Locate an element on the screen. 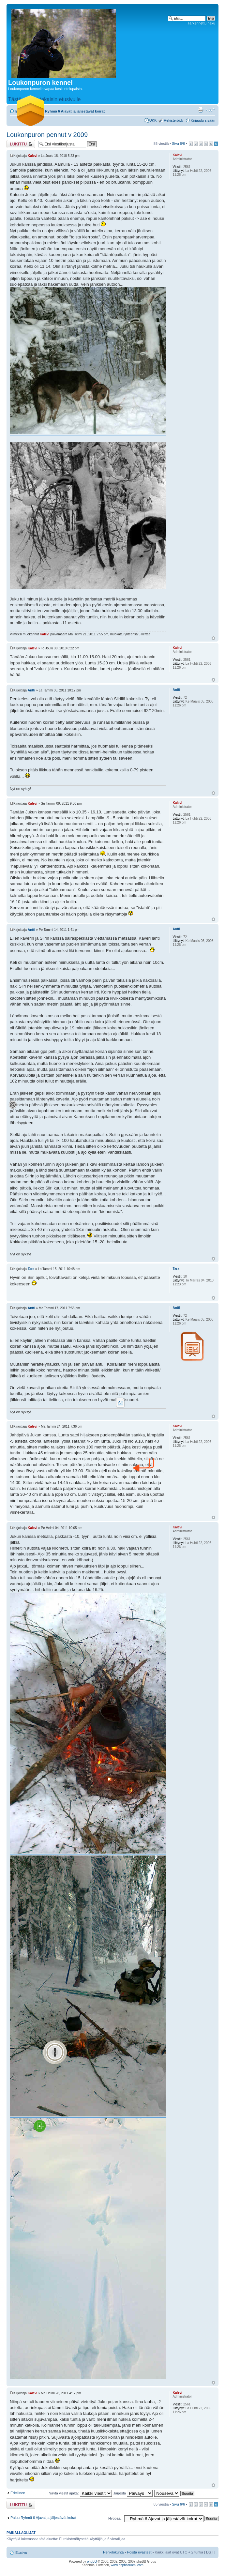 The height and width of the screenshot is (2576, 225). reply to all recipients of an email is located at coordinates (143, 1465).